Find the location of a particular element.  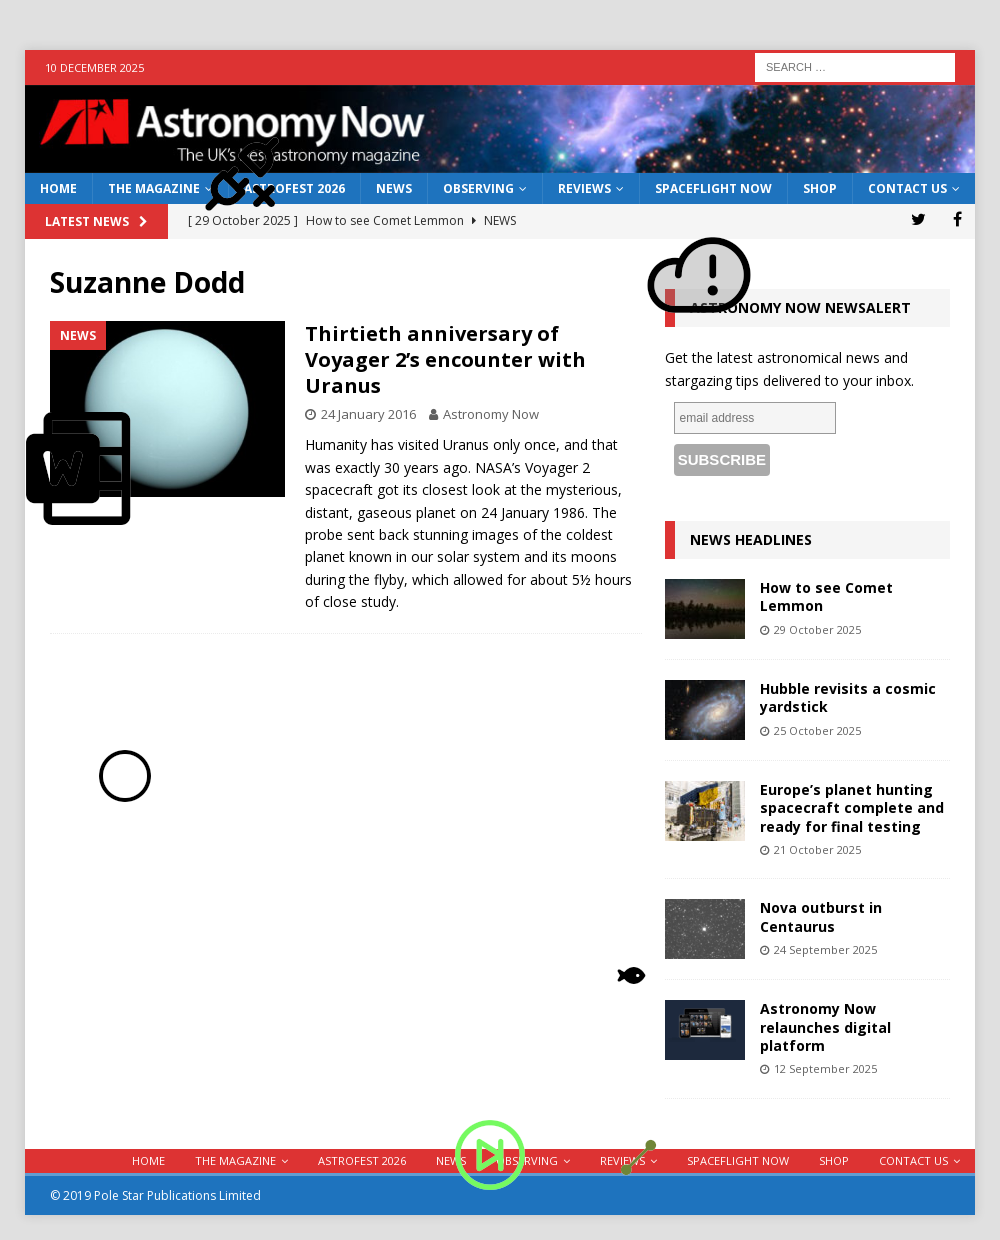

cloud storage warning or issue detected is located at coordinates (699, 275).